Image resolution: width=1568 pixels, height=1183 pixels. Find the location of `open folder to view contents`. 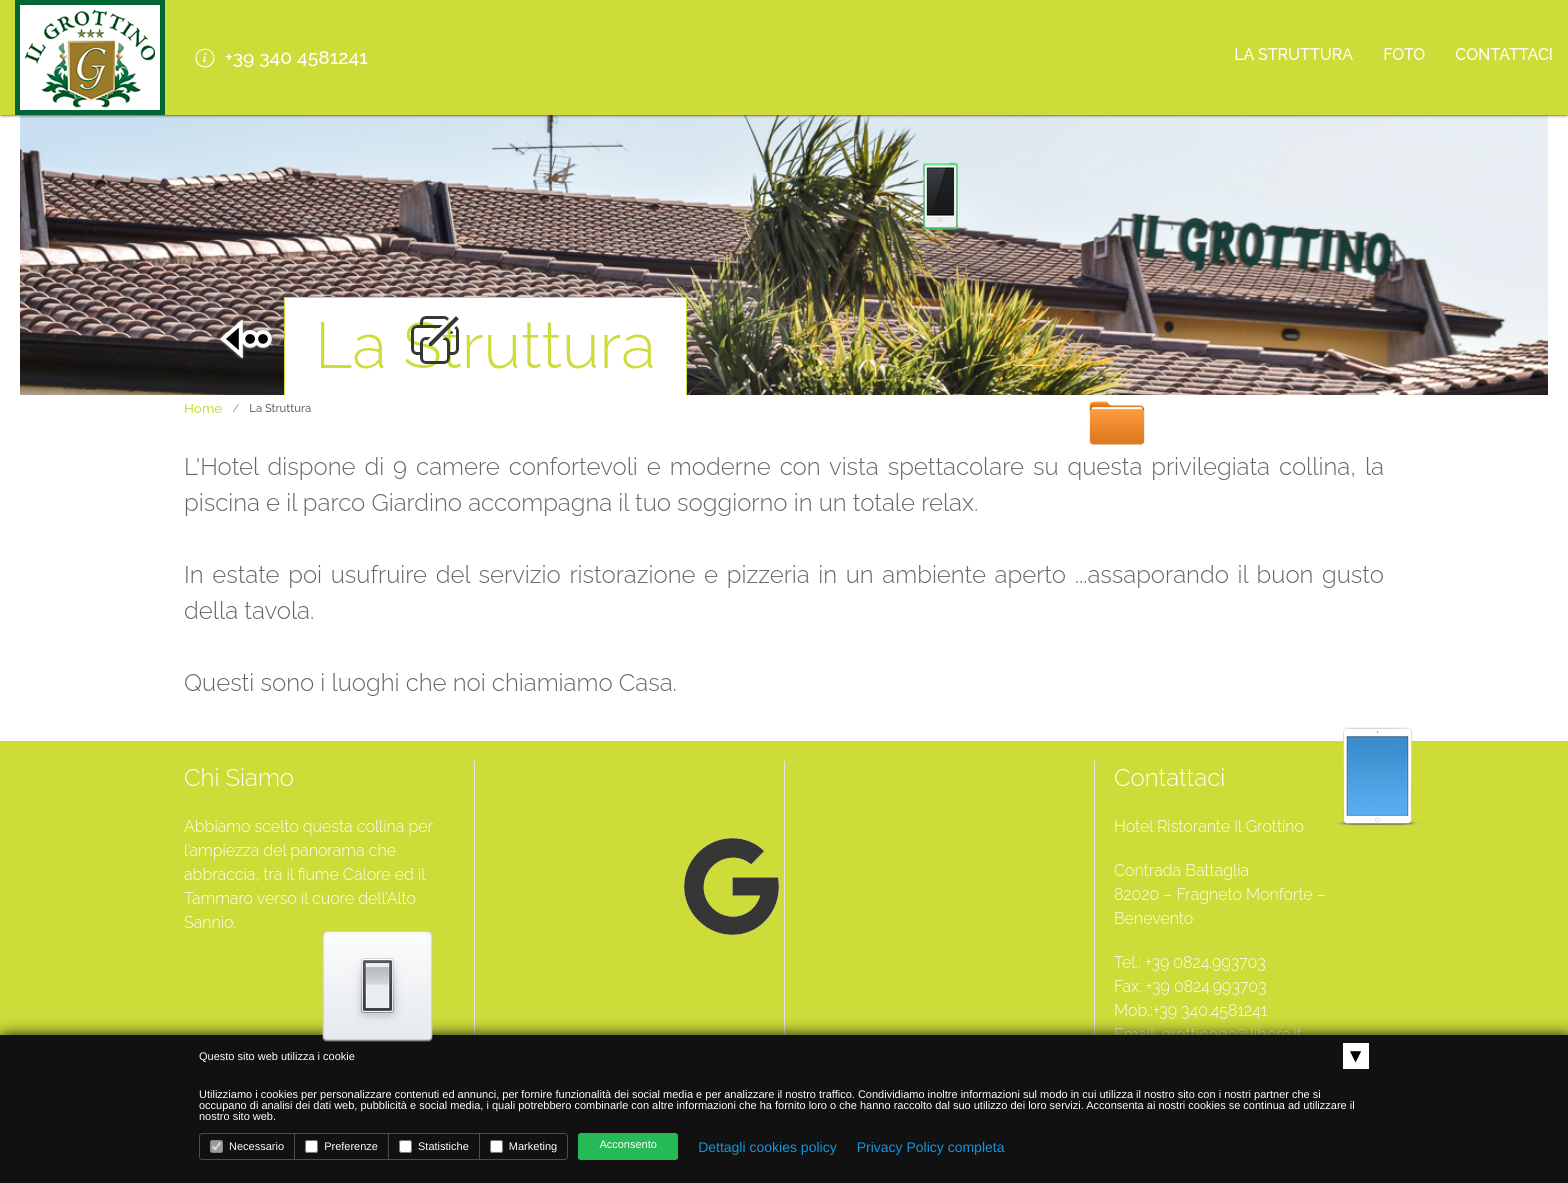

open folder to view contents is located at coordinates (1117, 423).